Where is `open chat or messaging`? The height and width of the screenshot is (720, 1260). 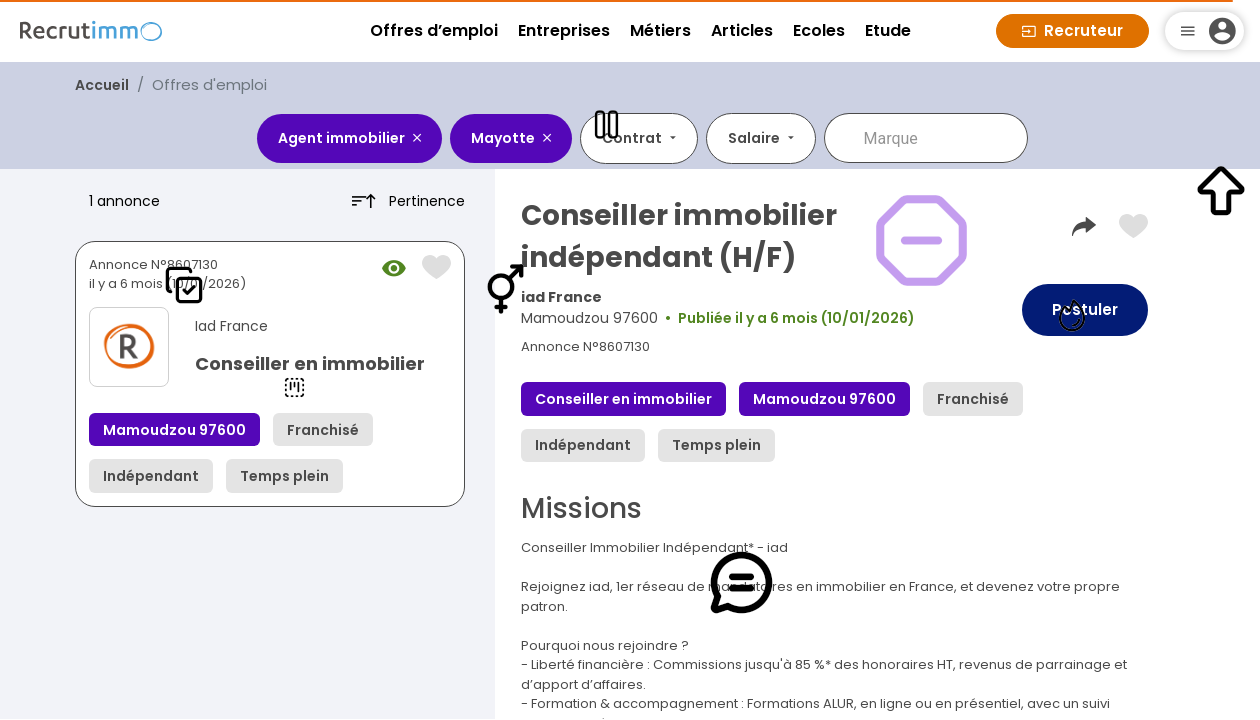
open chat or messaging is located at coordinates (741, 582).